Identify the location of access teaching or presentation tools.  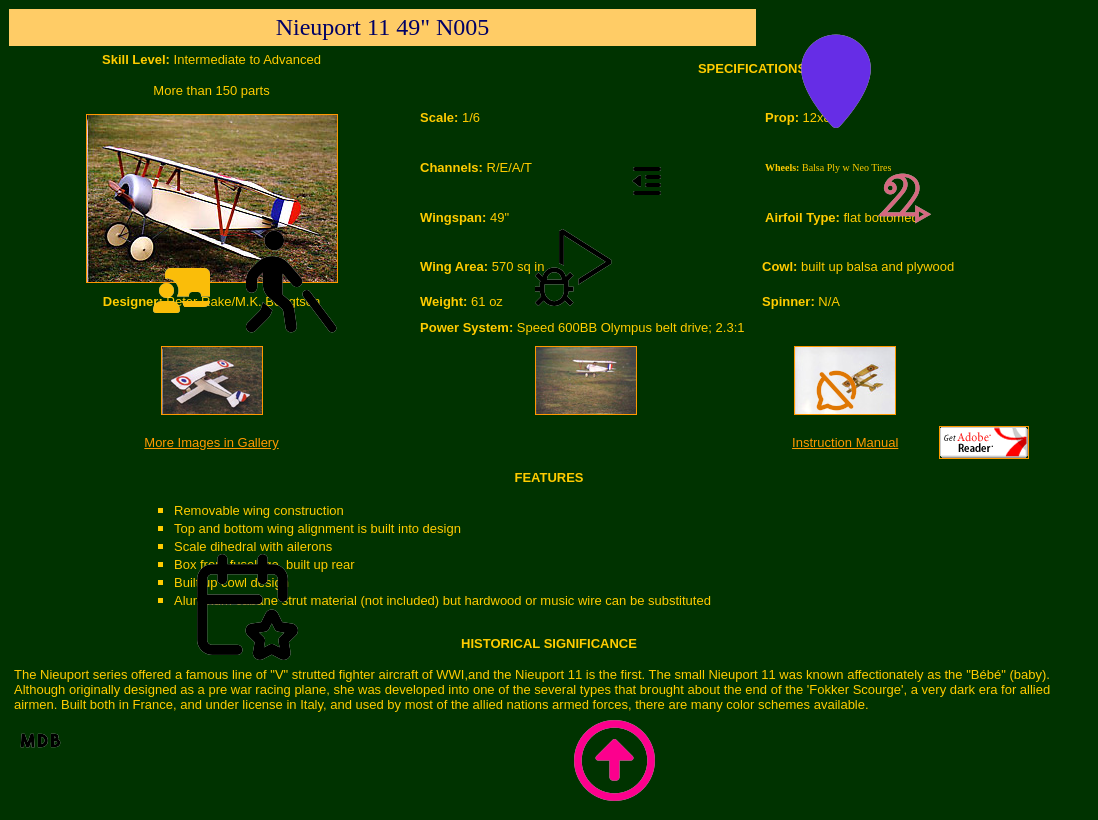
(183, 289).